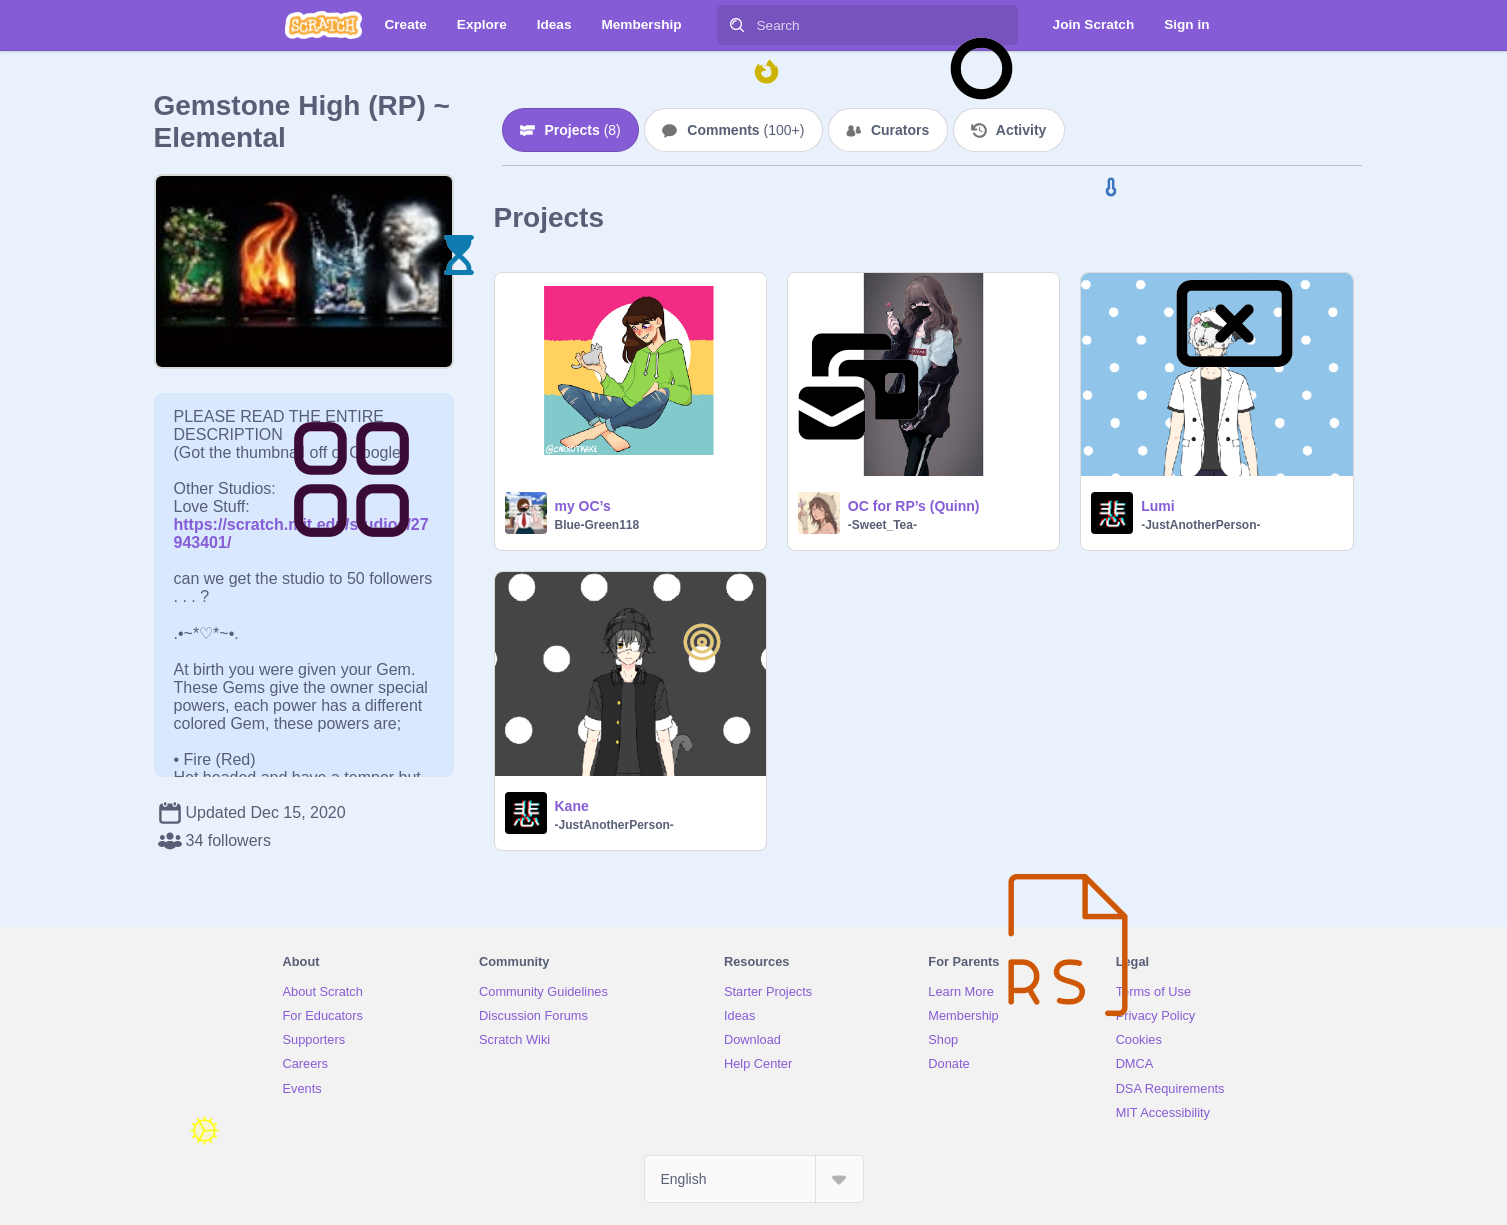  I want to click on a Rust source code file, so click(1068, 945).